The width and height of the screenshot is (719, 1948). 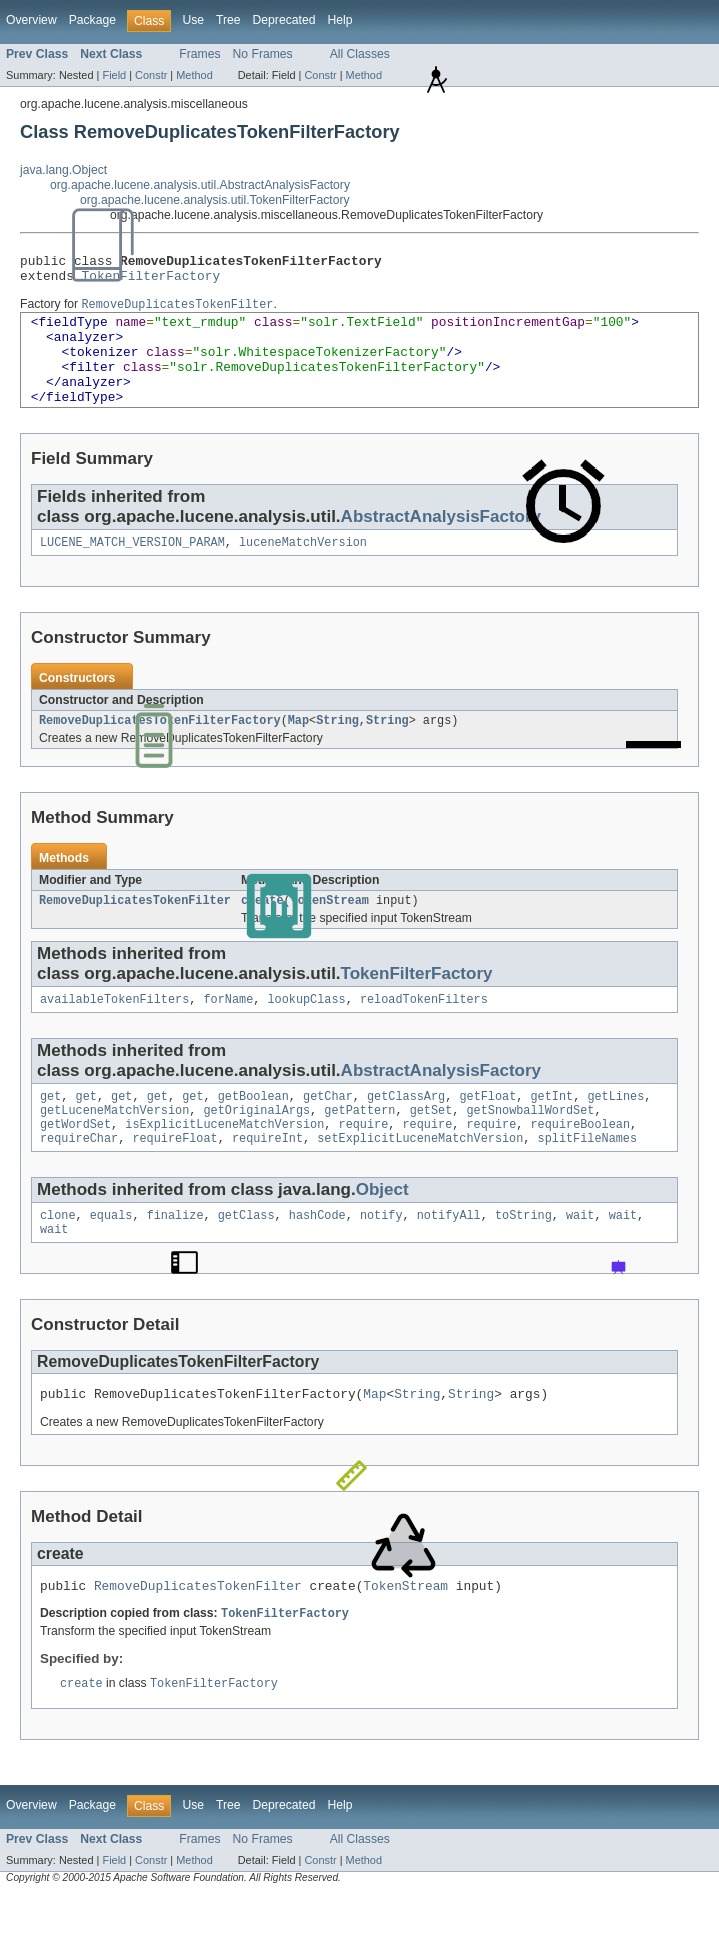 I want to click on toggle the sidebar panel, so click(x=184, y=1262).